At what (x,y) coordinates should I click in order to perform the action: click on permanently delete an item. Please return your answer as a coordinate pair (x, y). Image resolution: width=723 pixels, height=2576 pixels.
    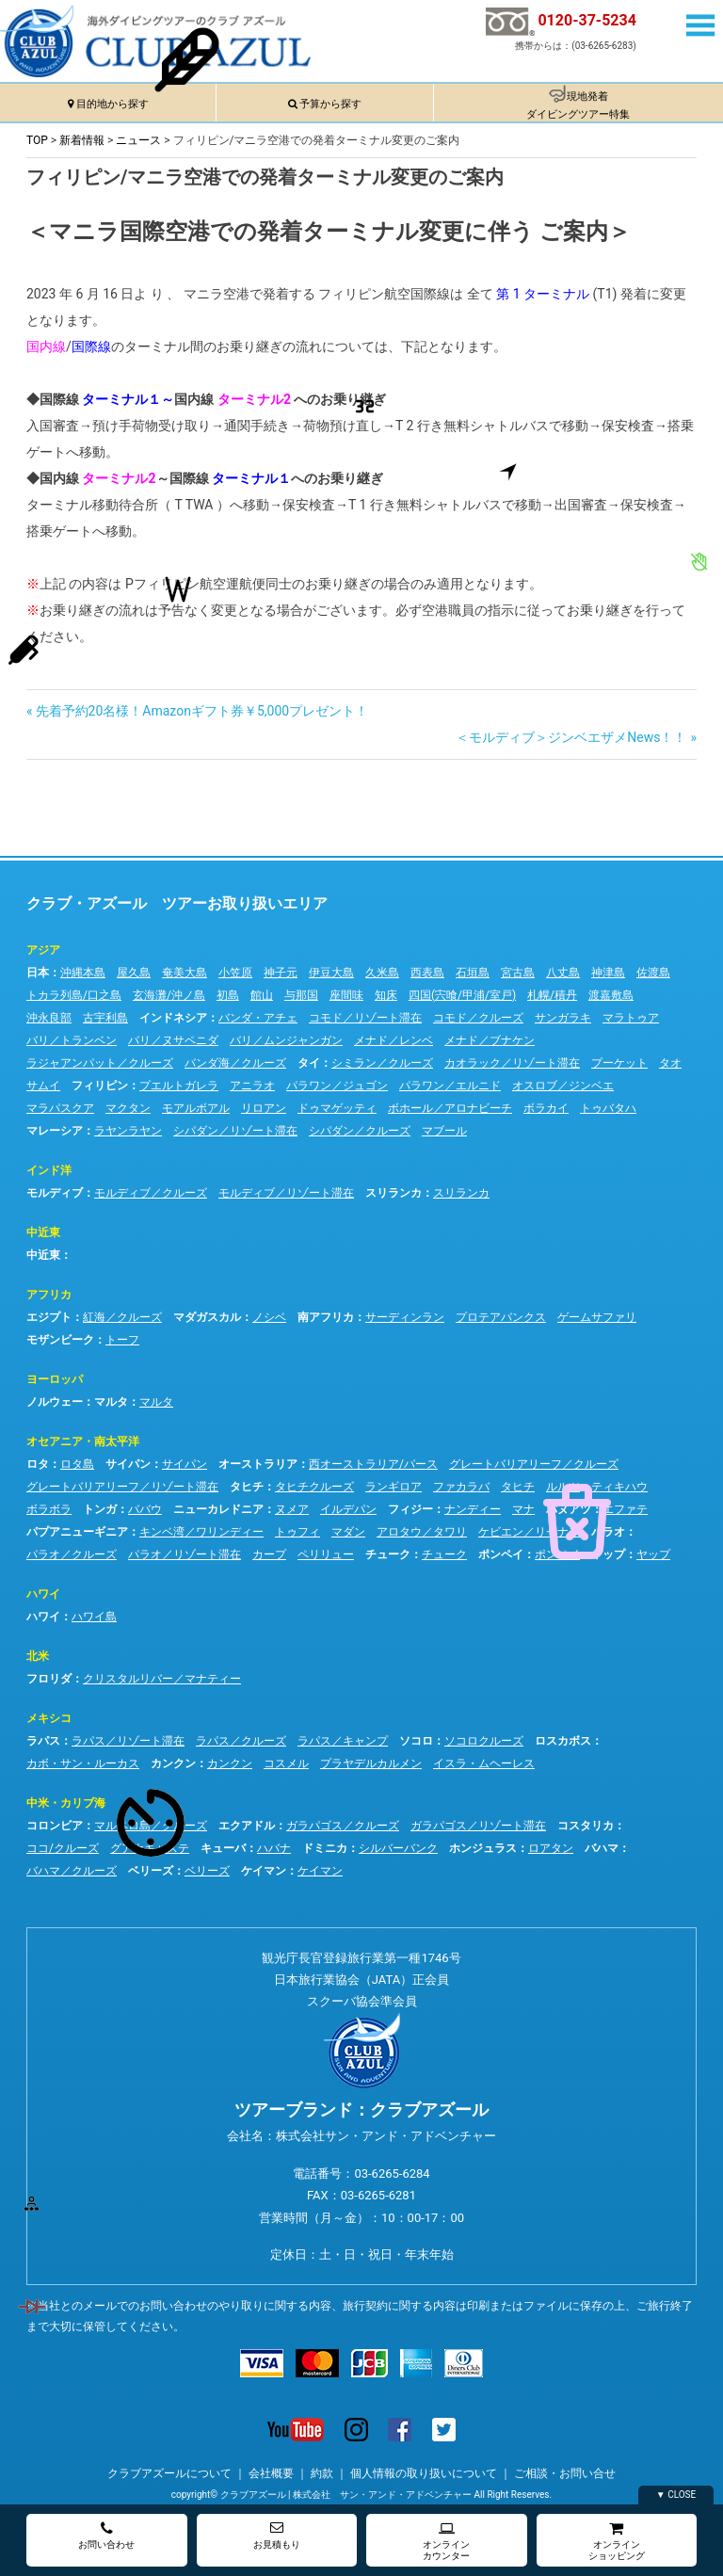
    Looking at the image, I should click on (577, 1521).